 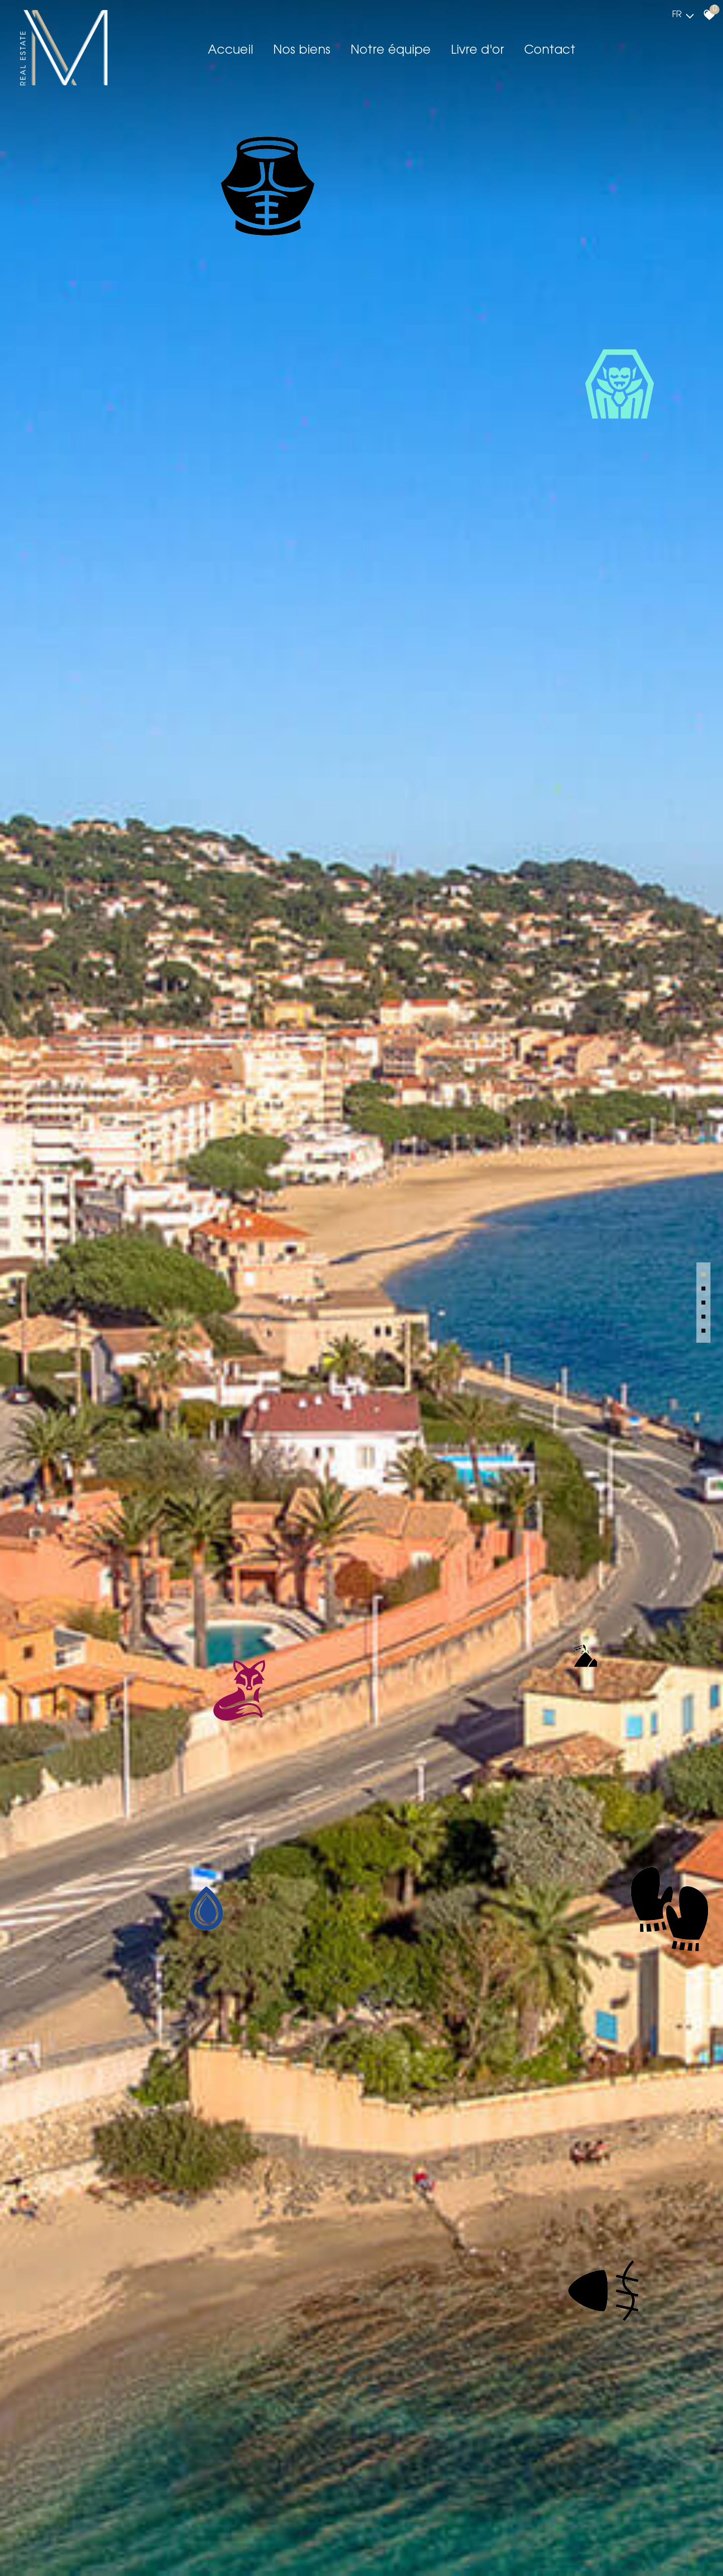 I want to click on fox character or avatar icon, so click(x=239, y=1690).